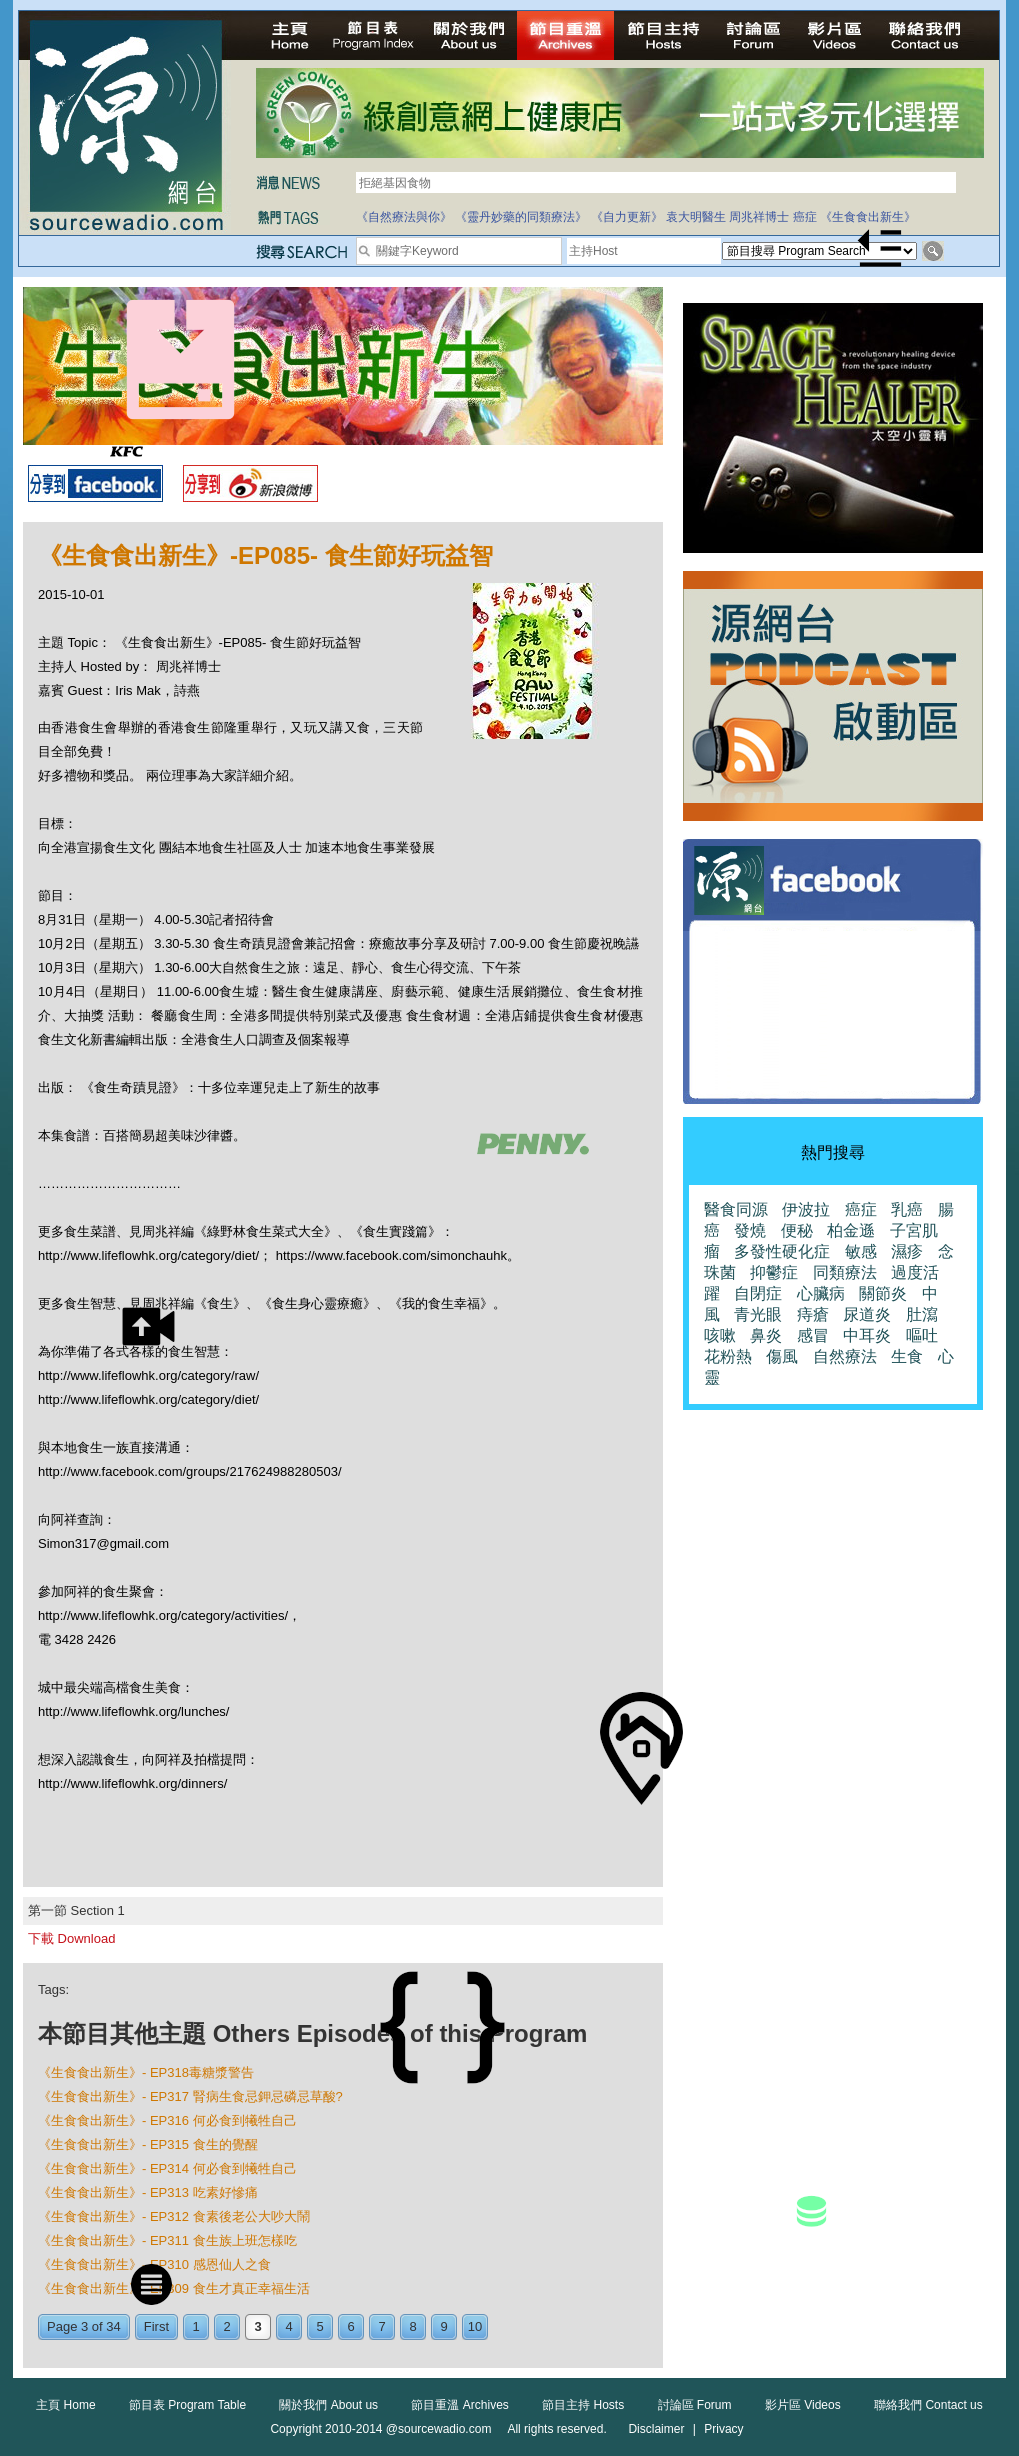  I want to click on MAAS (Metal as a Service) logo, so click(151, 2284).